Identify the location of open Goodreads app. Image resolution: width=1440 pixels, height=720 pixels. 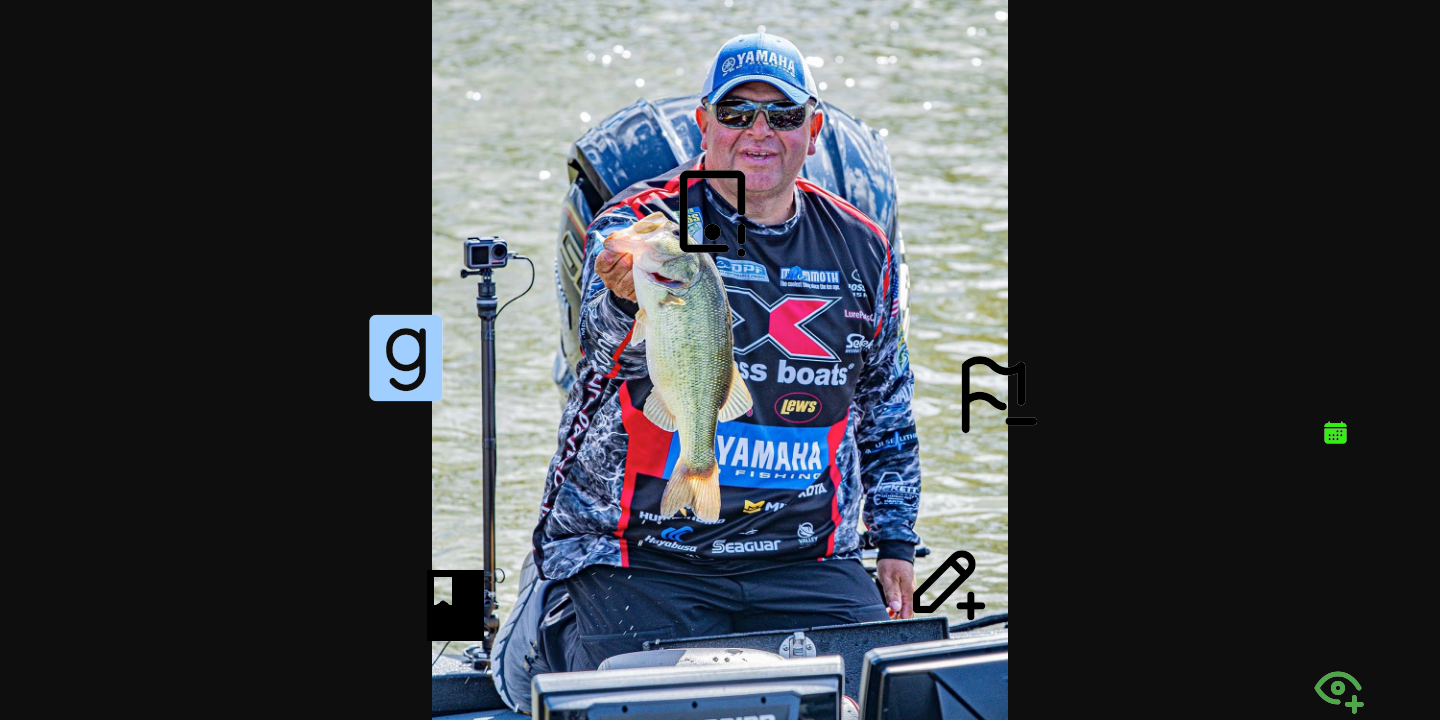
(406, 358).